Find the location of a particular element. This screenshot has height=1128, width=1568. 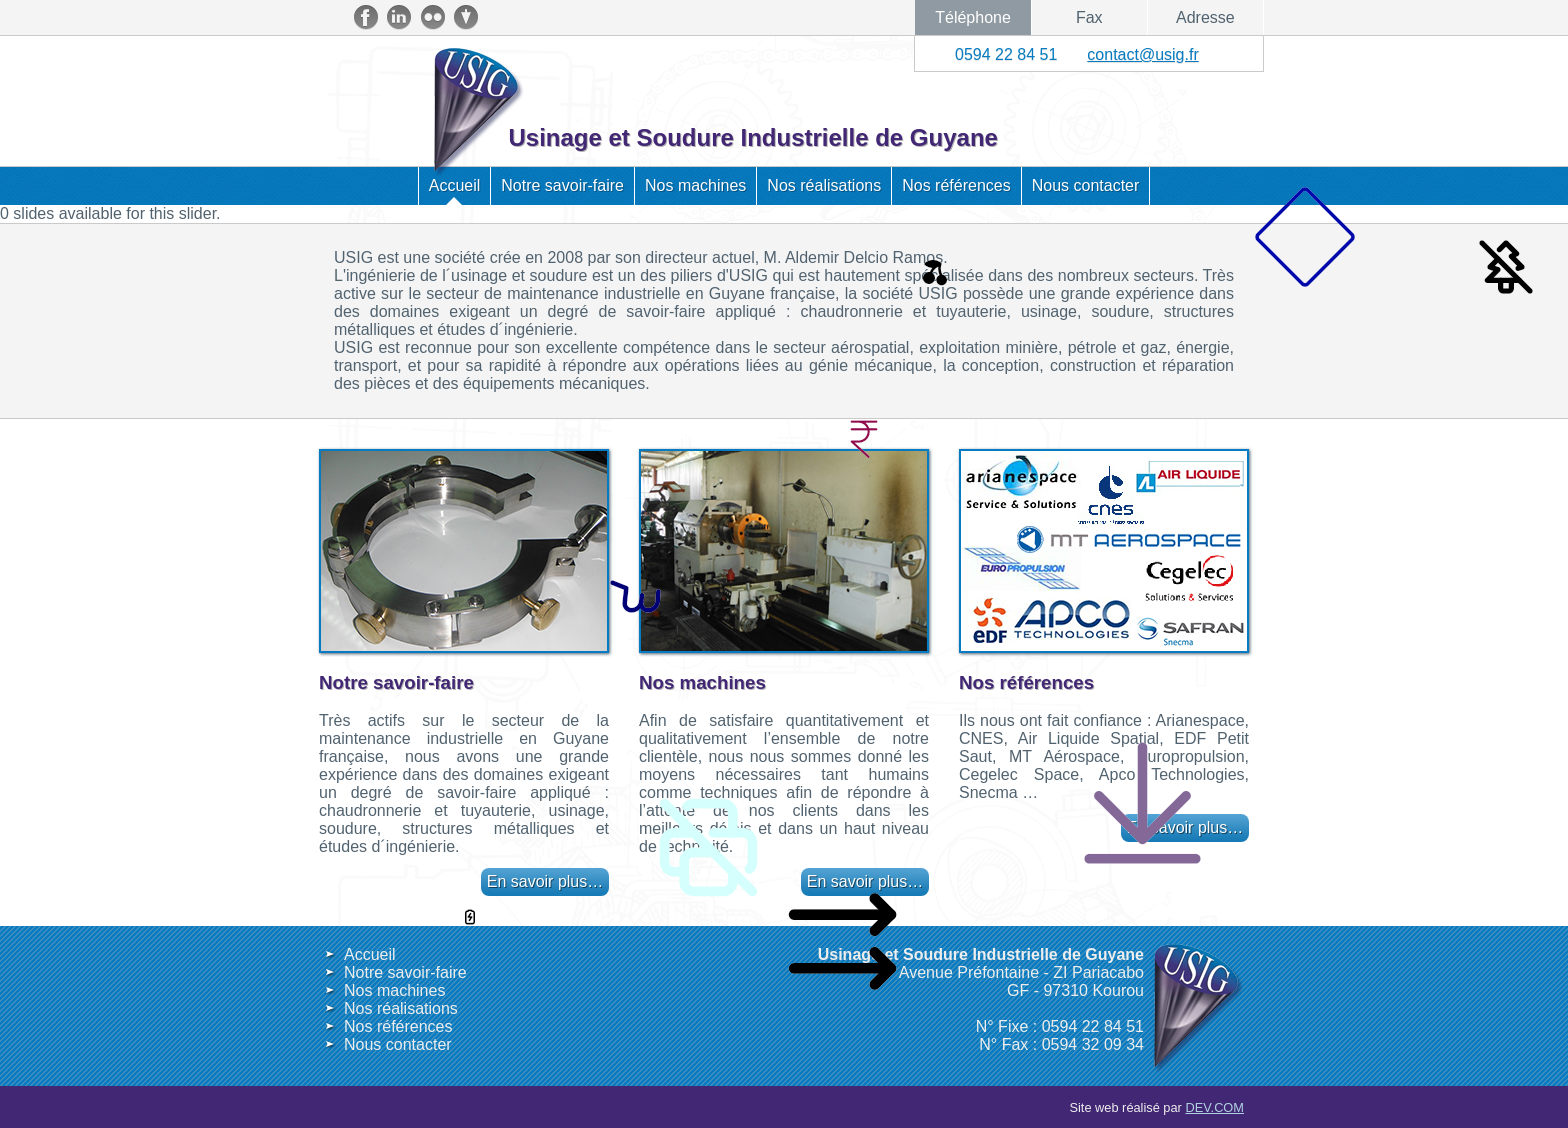

printer unavailable or offline is located at coordinates (708, 847).